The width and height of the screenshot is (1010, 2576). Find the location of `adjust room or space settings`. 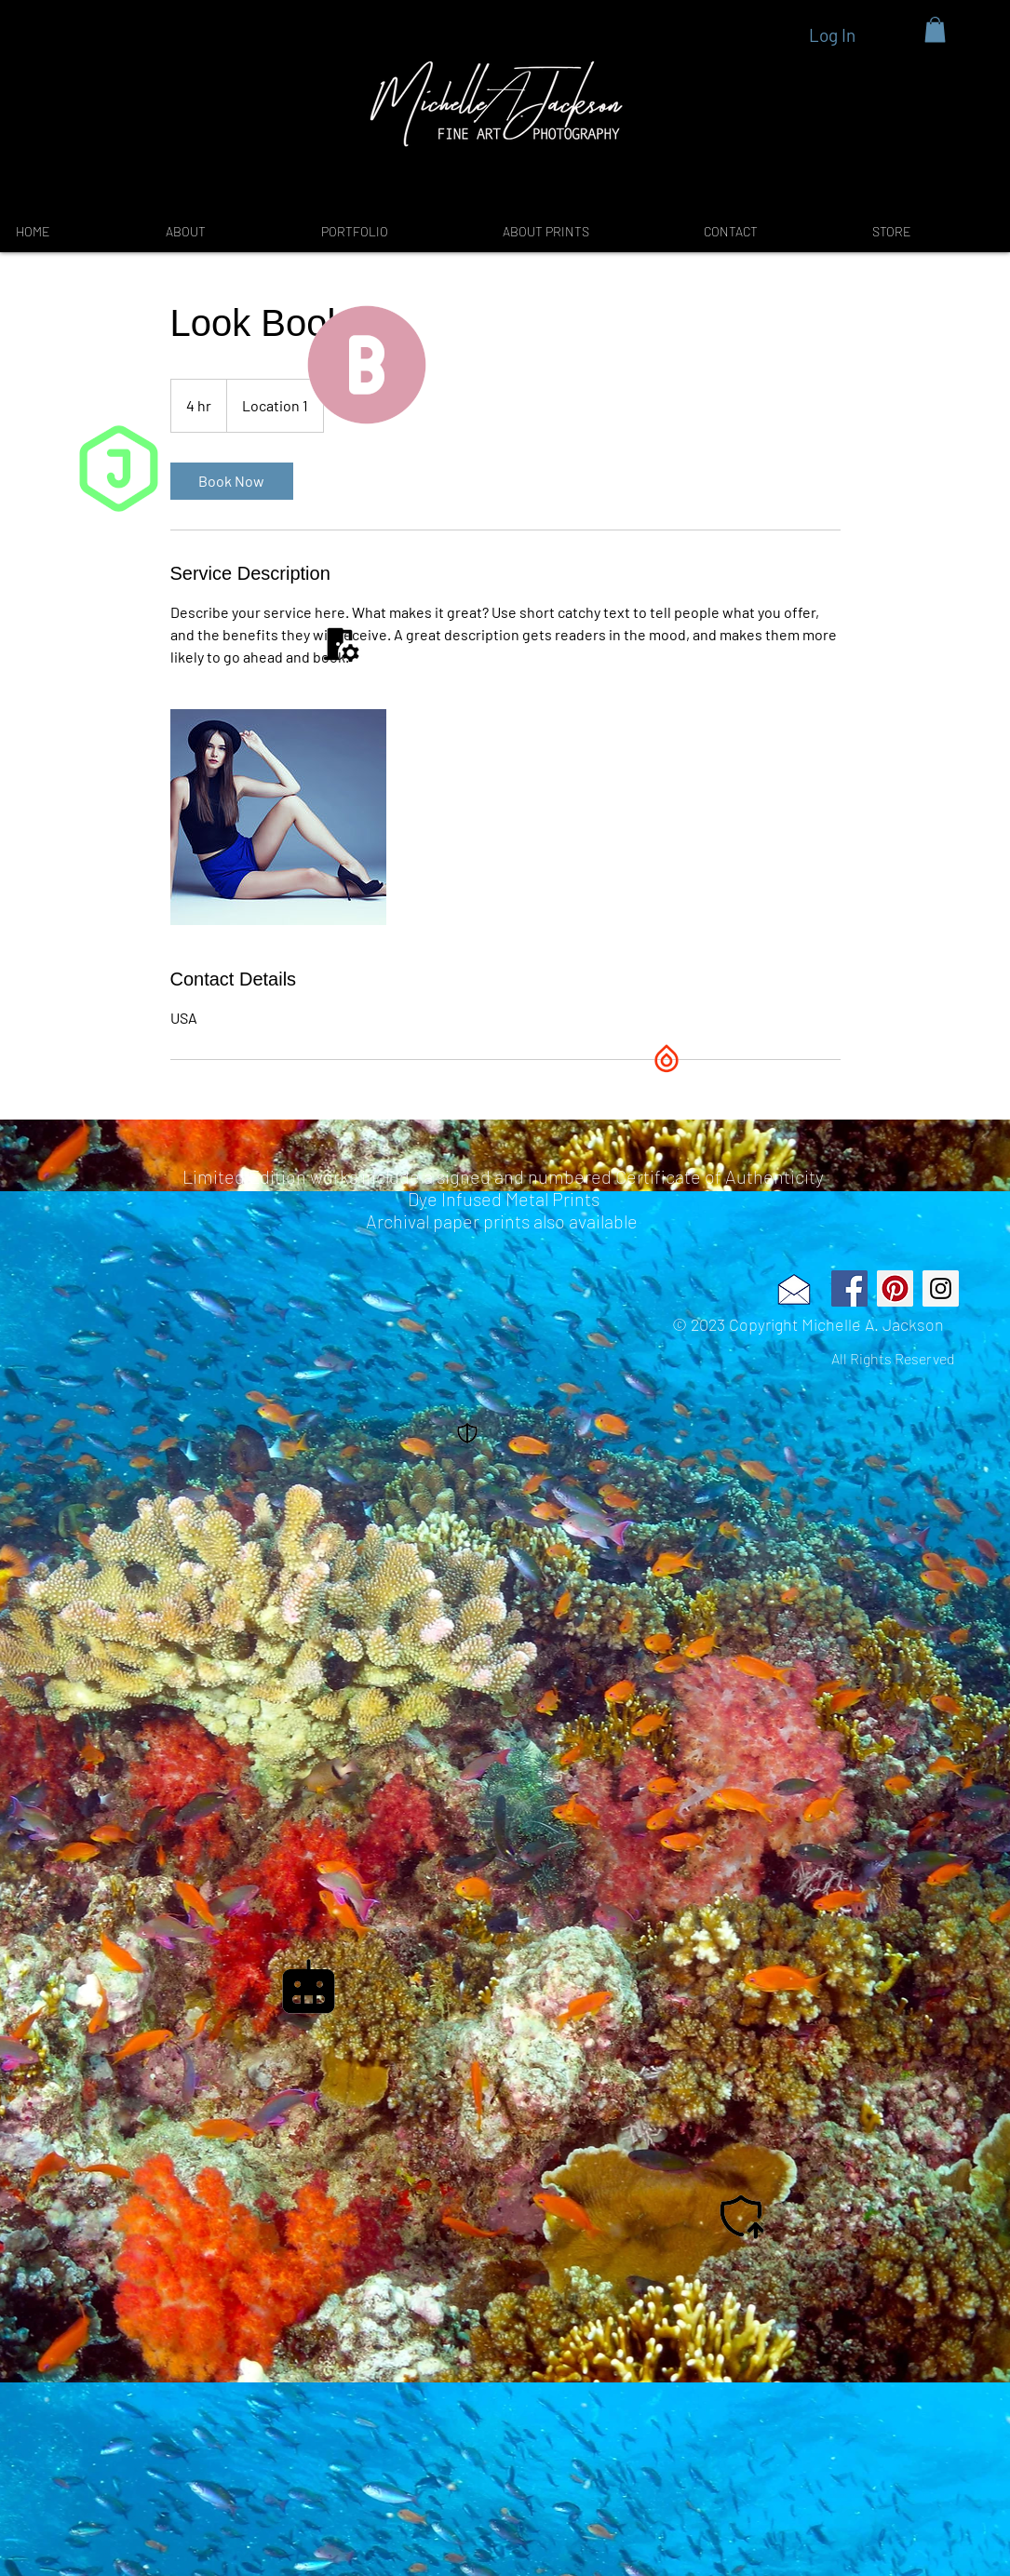

adjust room or space settings is located at coordinates (340, 644).